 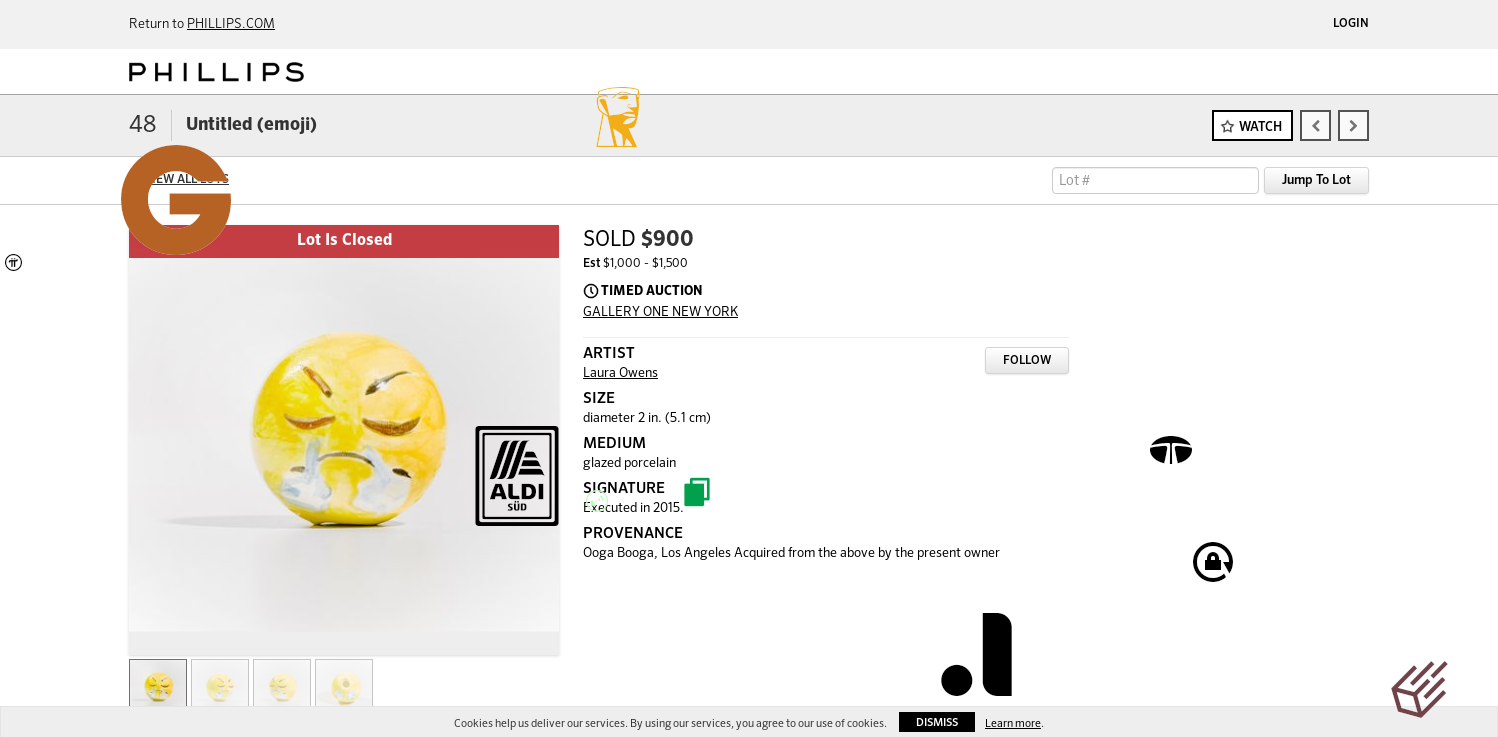 I want to click on pi network cryptocurrency logo, so click(x=13, y=262).